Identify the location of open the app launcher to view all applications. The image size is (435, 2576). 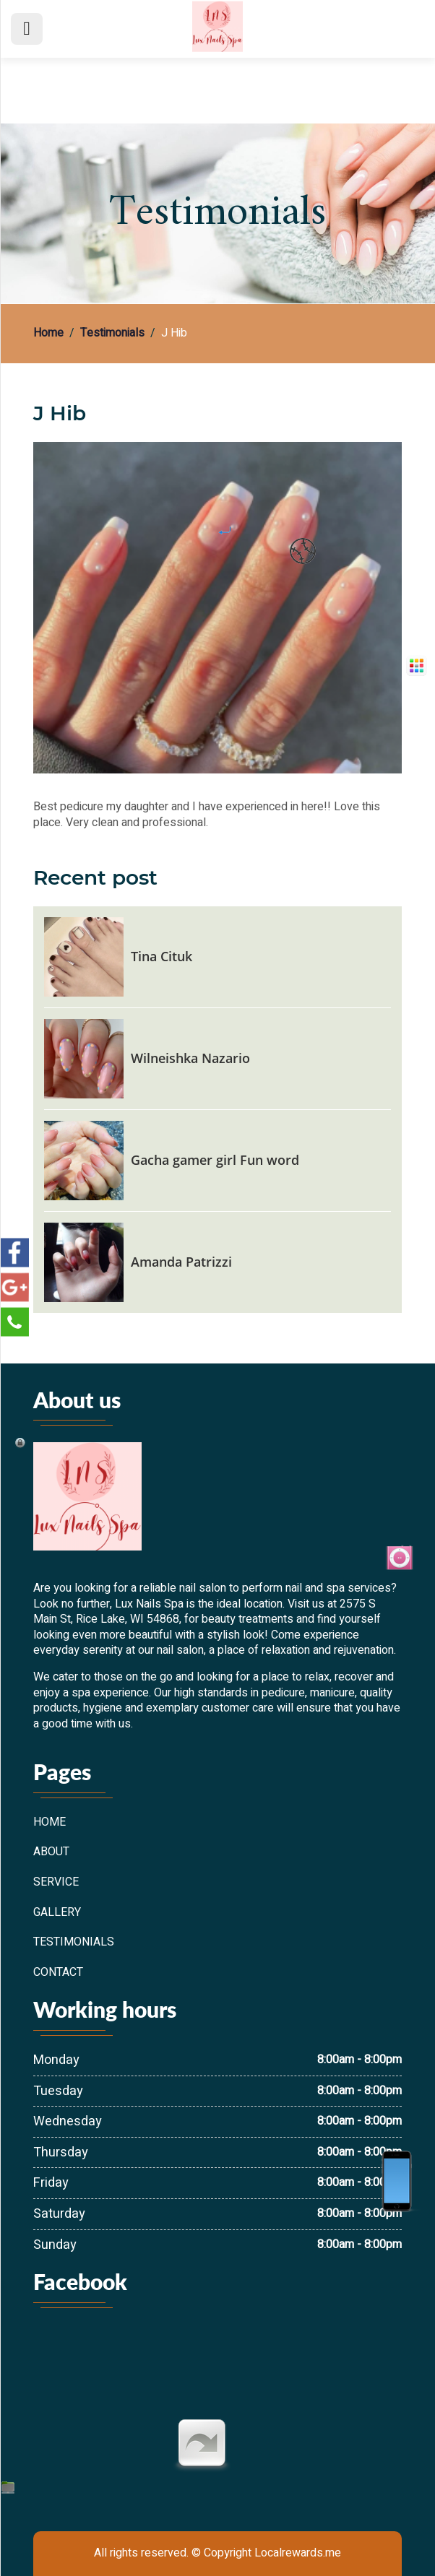
(416, 665).